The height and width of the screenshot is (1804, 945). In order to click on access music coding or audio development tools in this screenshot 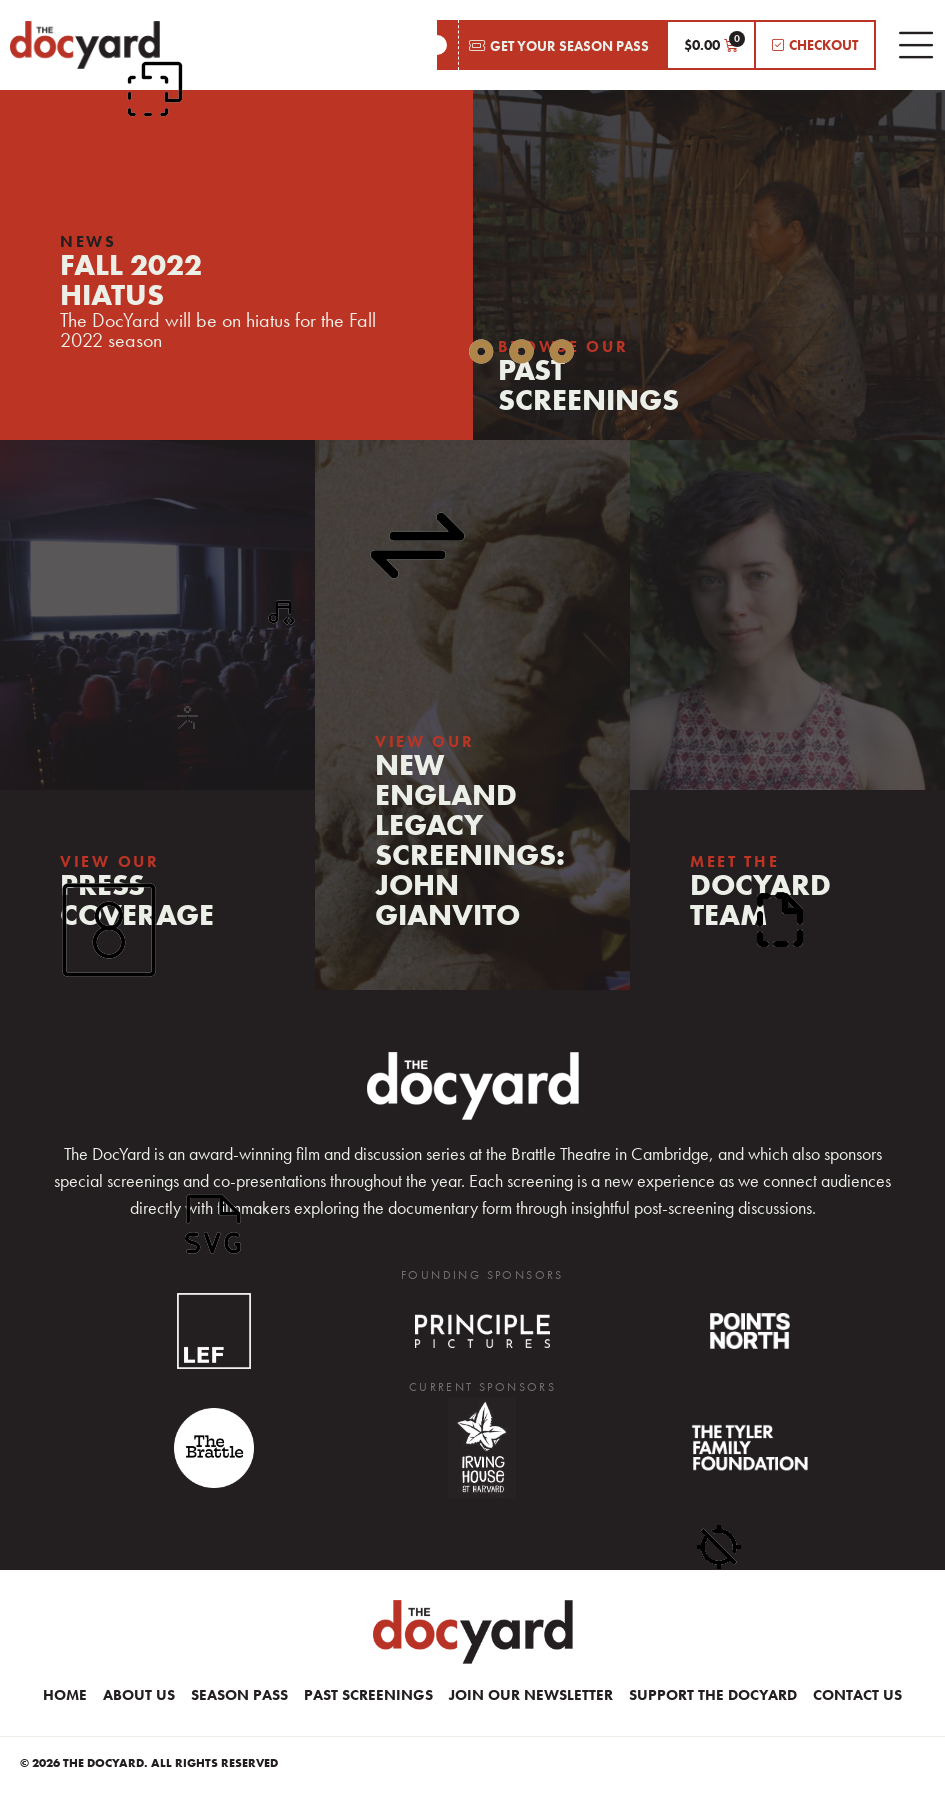, I will do `click(281, 612)`.